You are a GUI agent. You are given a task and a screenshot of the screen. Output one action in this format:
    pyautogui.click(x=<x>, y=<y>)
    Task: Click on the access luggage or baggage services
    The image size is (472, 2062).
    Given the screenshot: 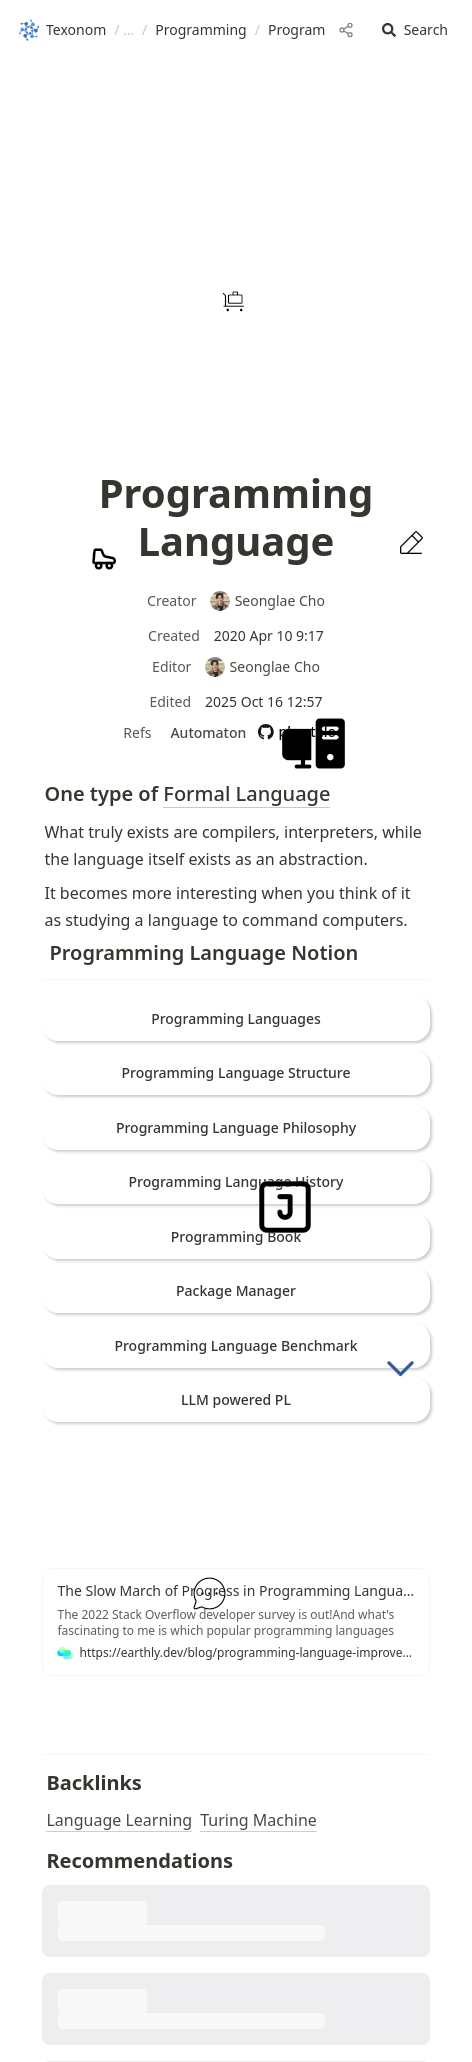 What is the action you would take?
    pyautogui.click(x=233, y=301)
    